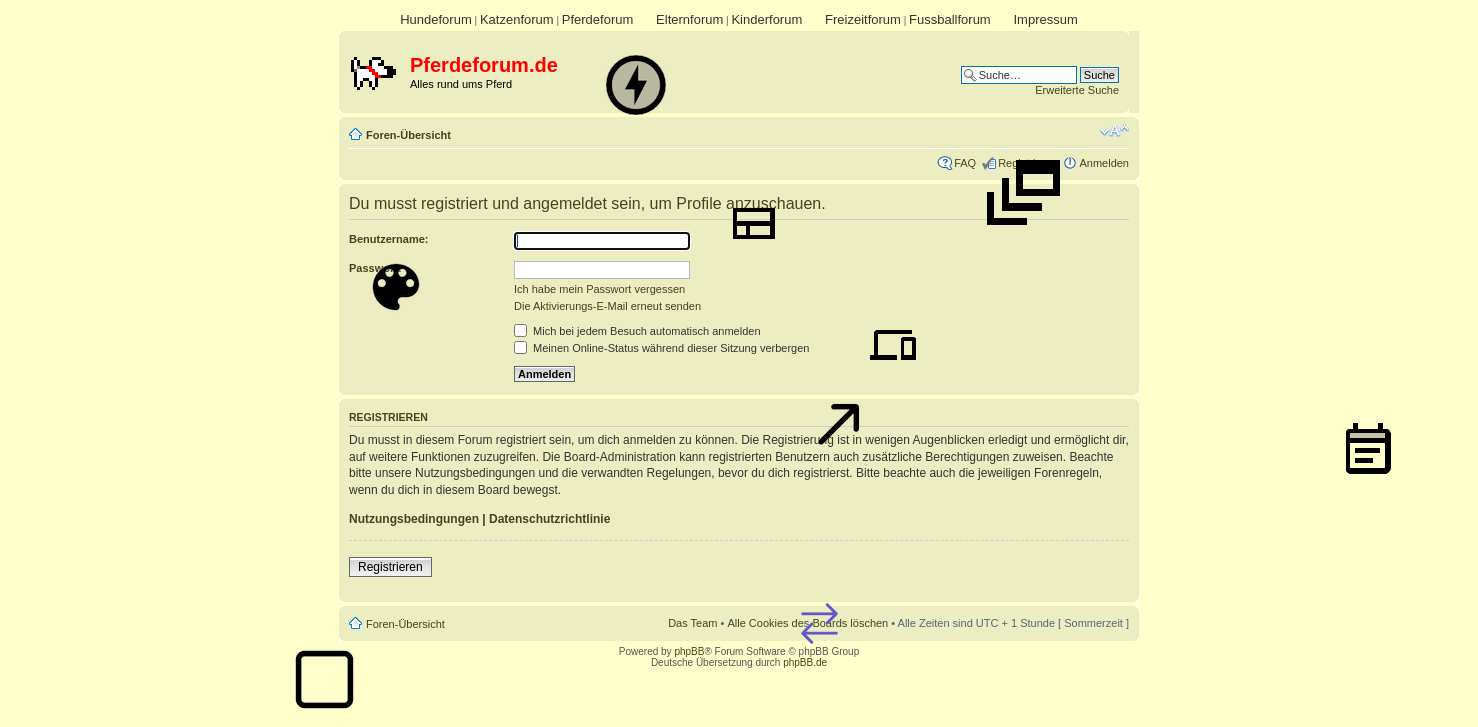  I want to click on unchecked checkbox or selection state, so click(324, 679).